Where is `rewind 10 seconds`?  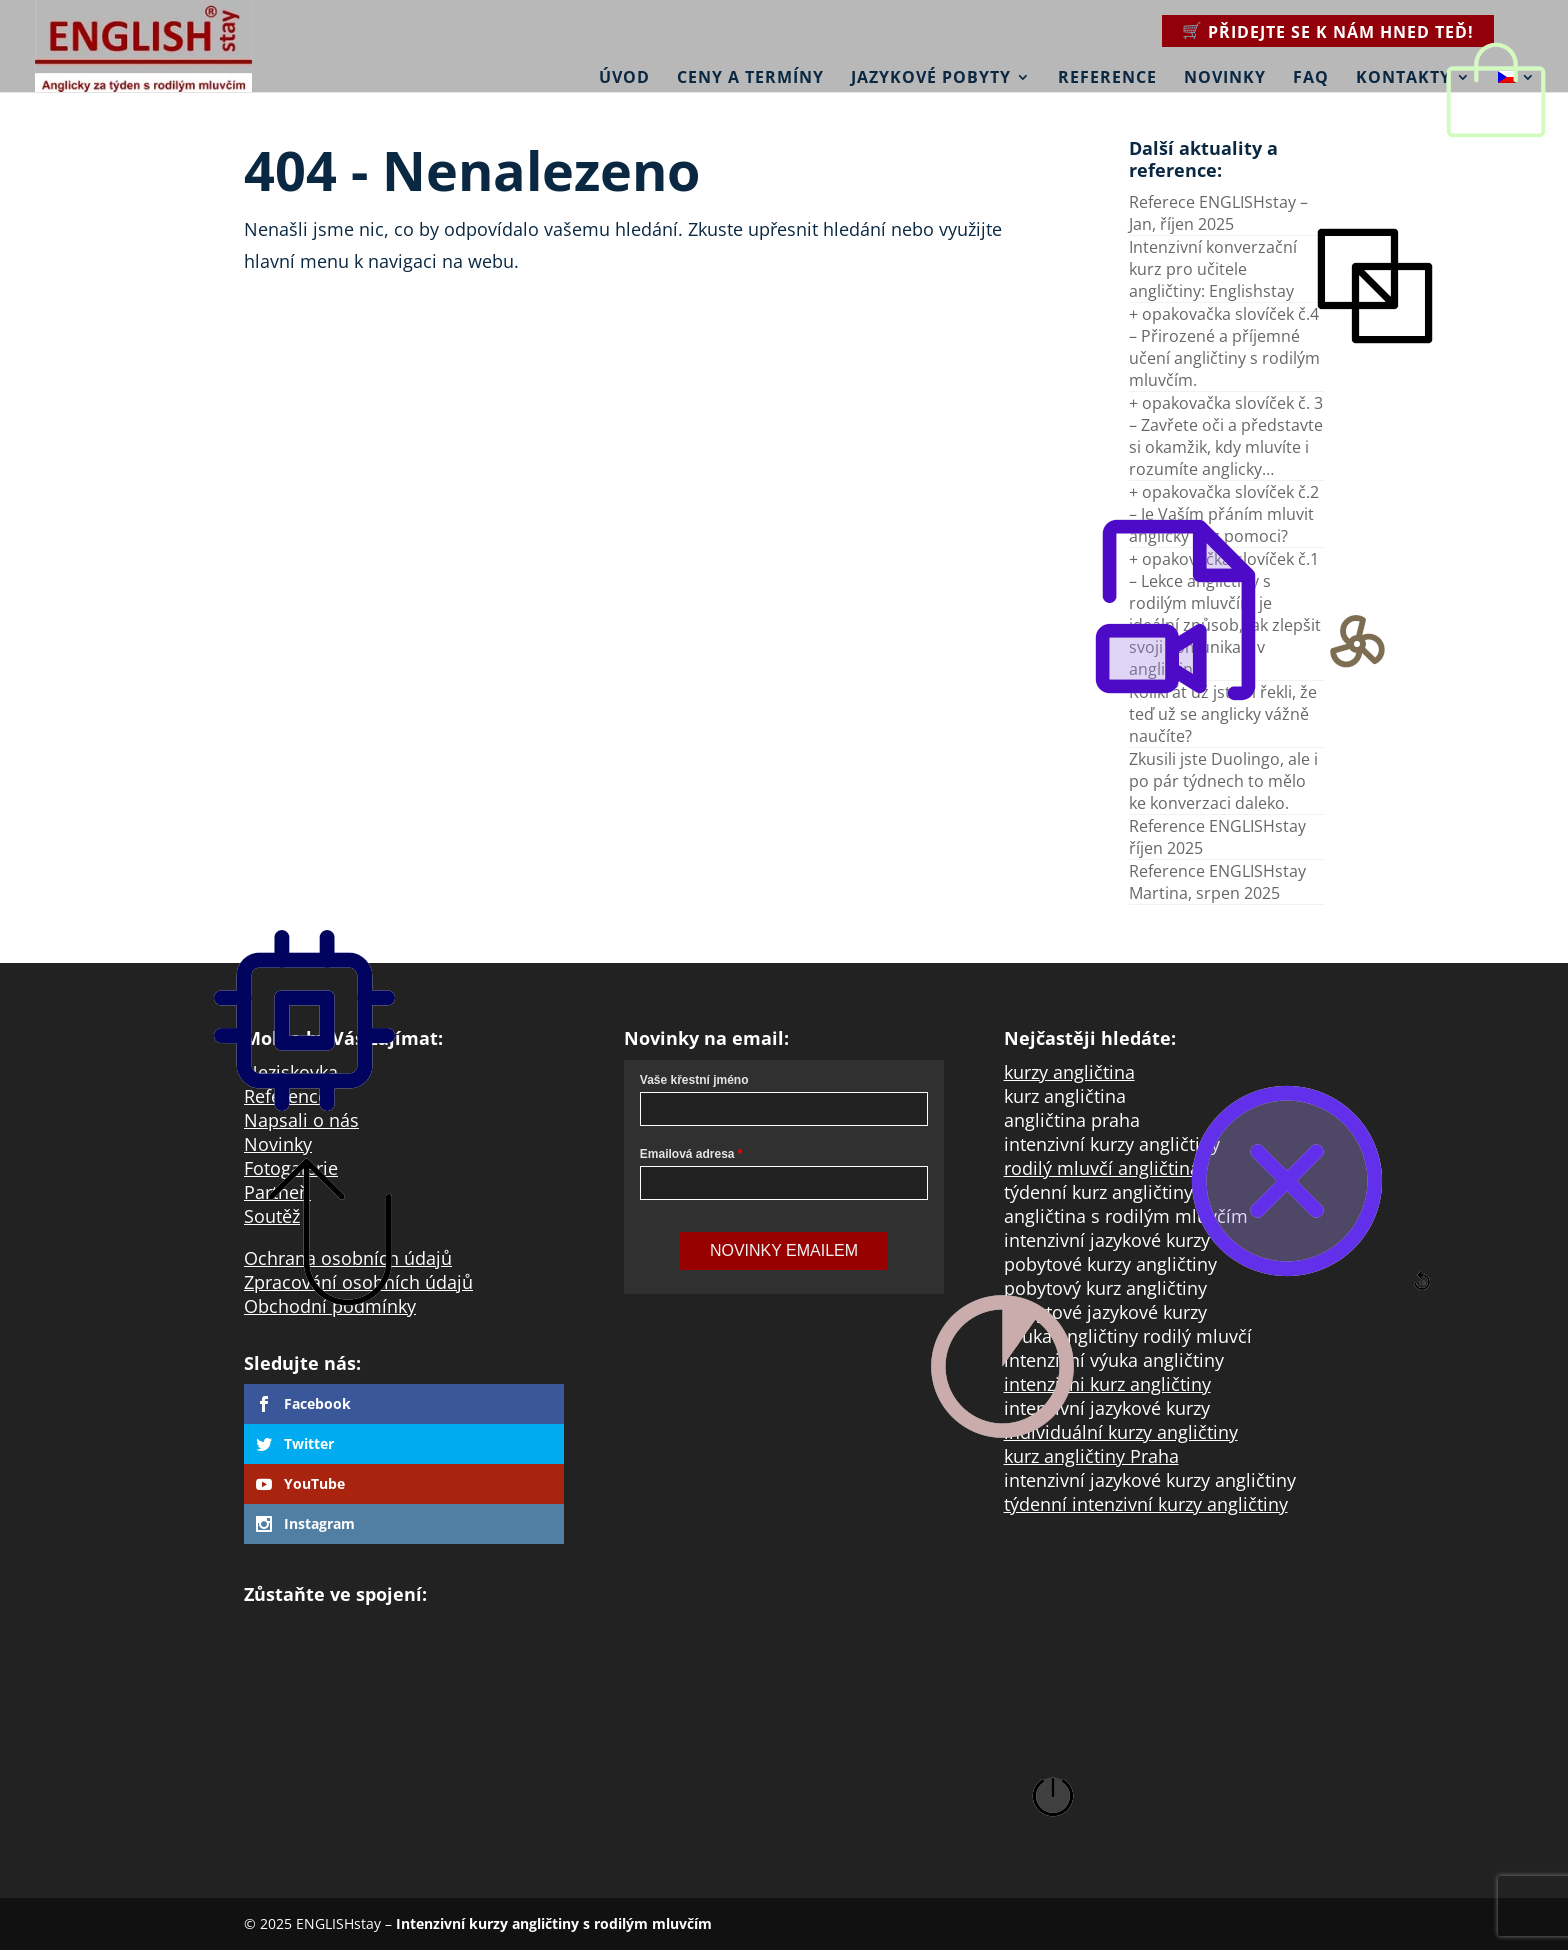 rewind 10 seconds is located at coordinates (1422, 1281).